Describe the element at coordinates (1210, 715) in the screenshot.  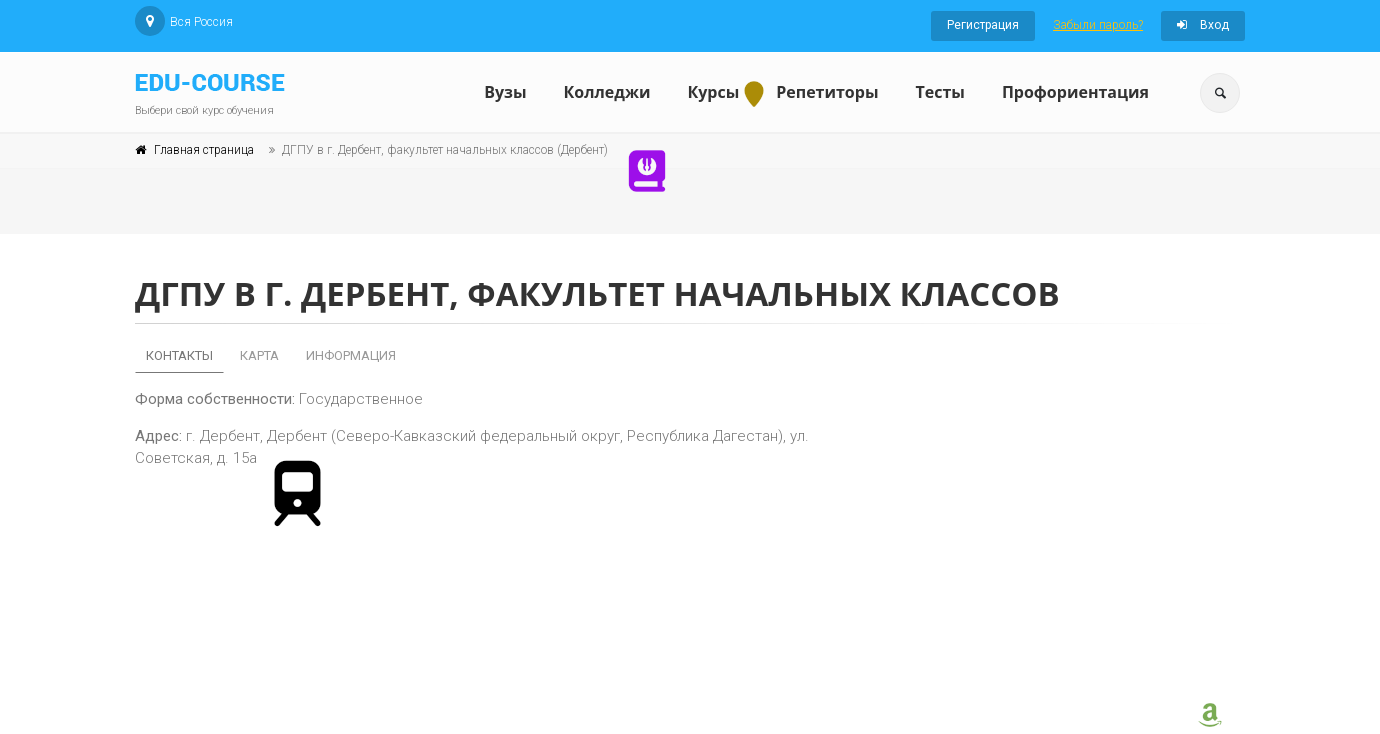
I see `open the Amazon app or website` at that location.